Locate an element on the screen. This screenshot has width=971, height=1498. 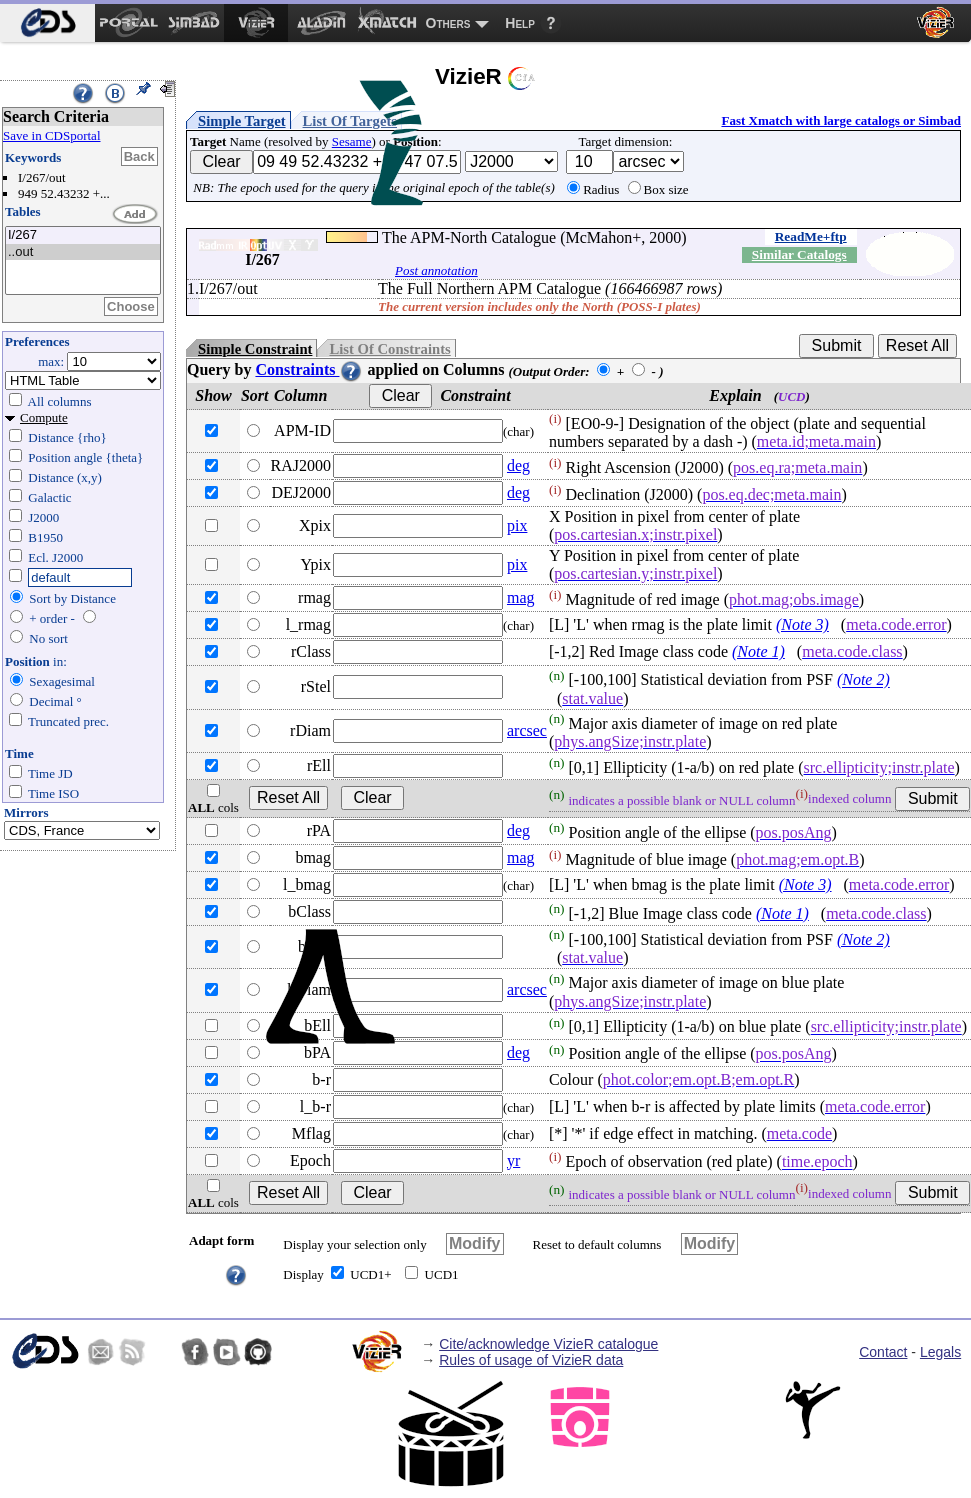
view injury or recovery status is located at coordinates (395, 143).